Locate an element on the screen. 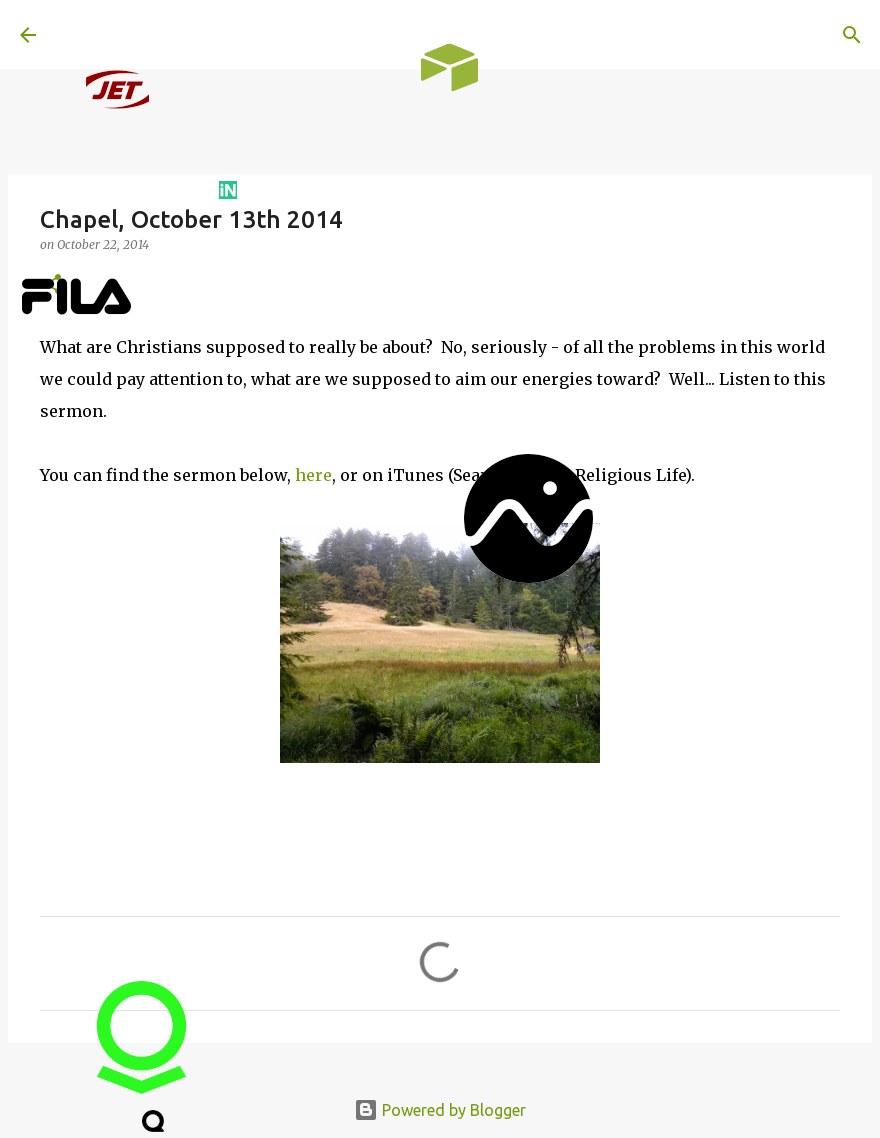  palantir technologies company logo is located at coordinates (141, 1037).